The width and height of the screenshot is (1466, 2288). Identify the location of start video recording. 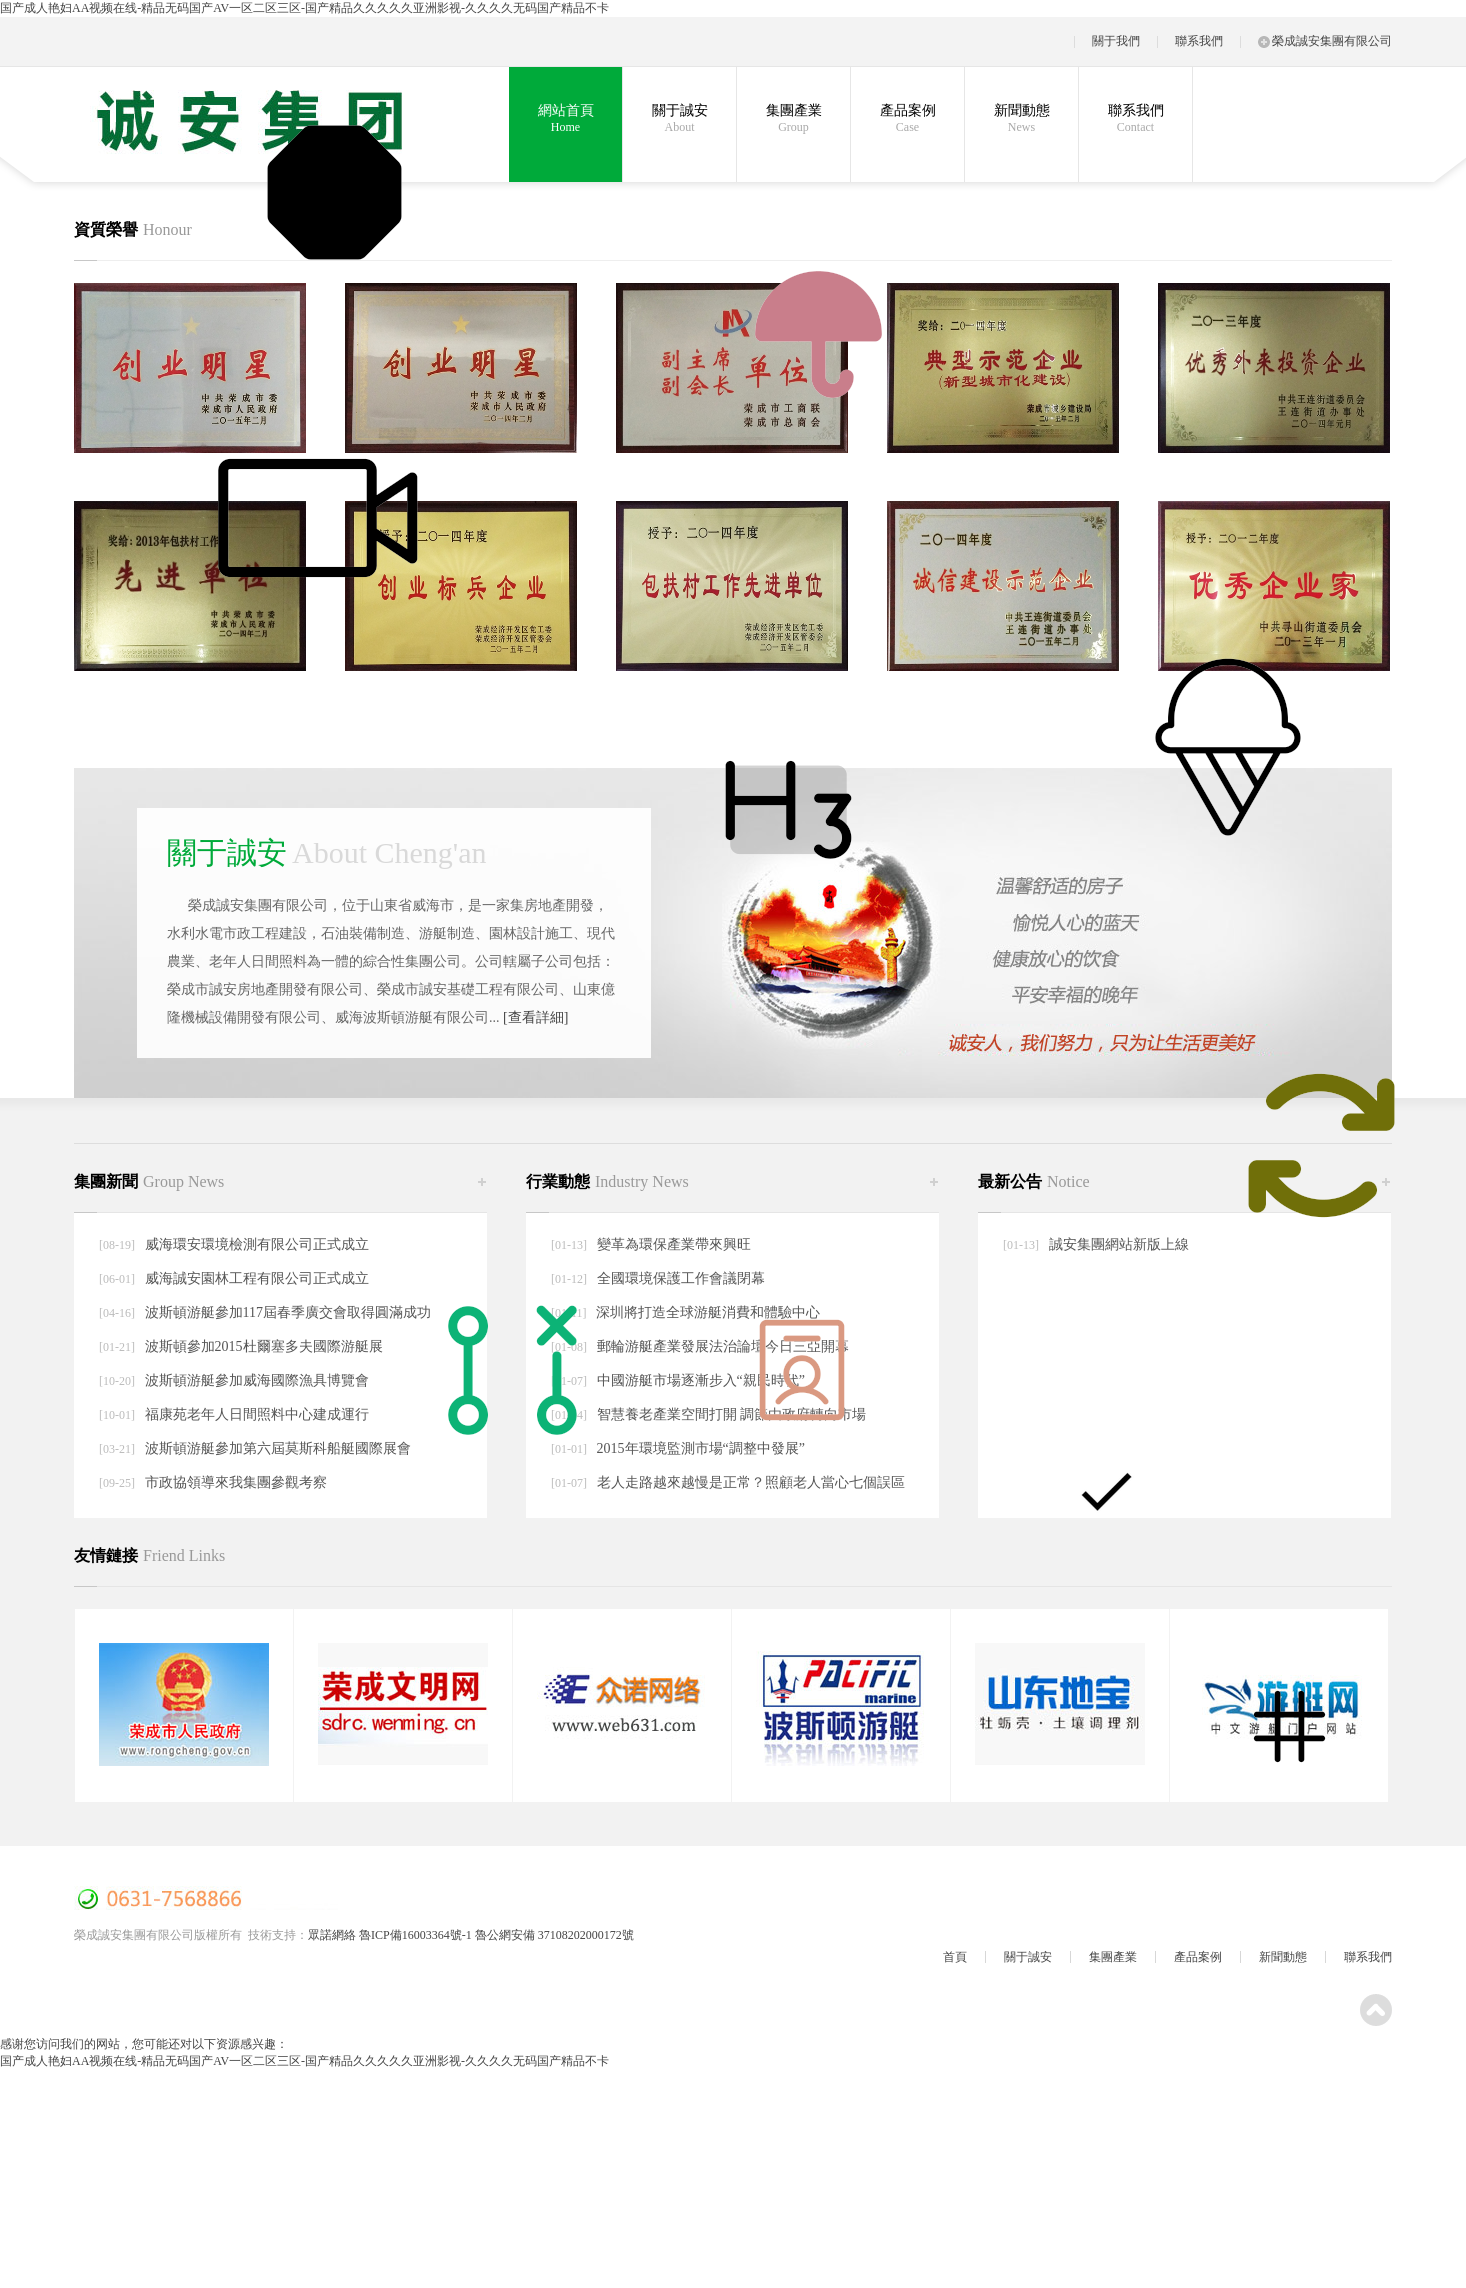
(311, 518).